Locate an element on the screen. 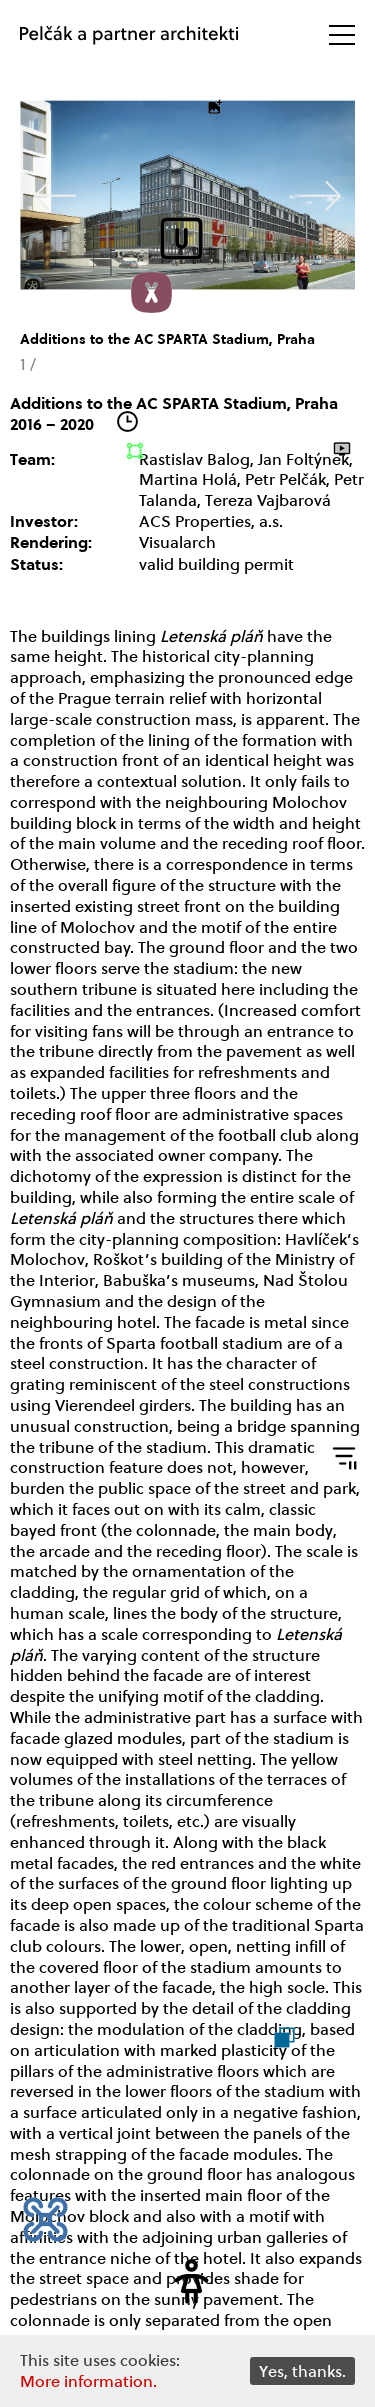 This screenshot has width=375, height=2407. view ring network topology is located at coordinates (135, 451).